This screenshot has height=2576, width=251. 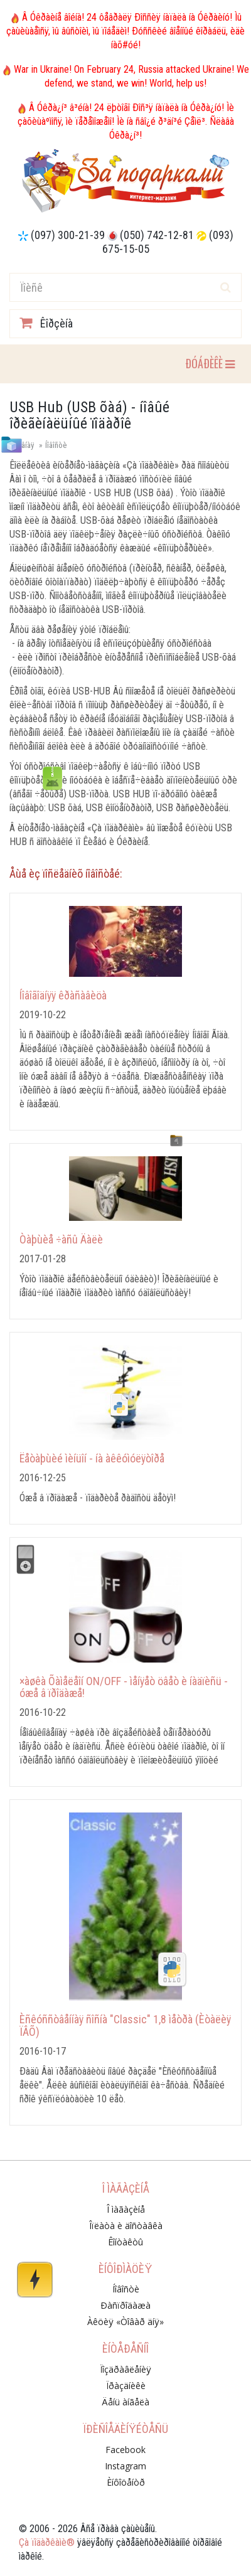 What do you see at coordinates (176, 1141) in the screenshot?
I see `open insync cloud sync folder` at bounding box center [176, 1141].